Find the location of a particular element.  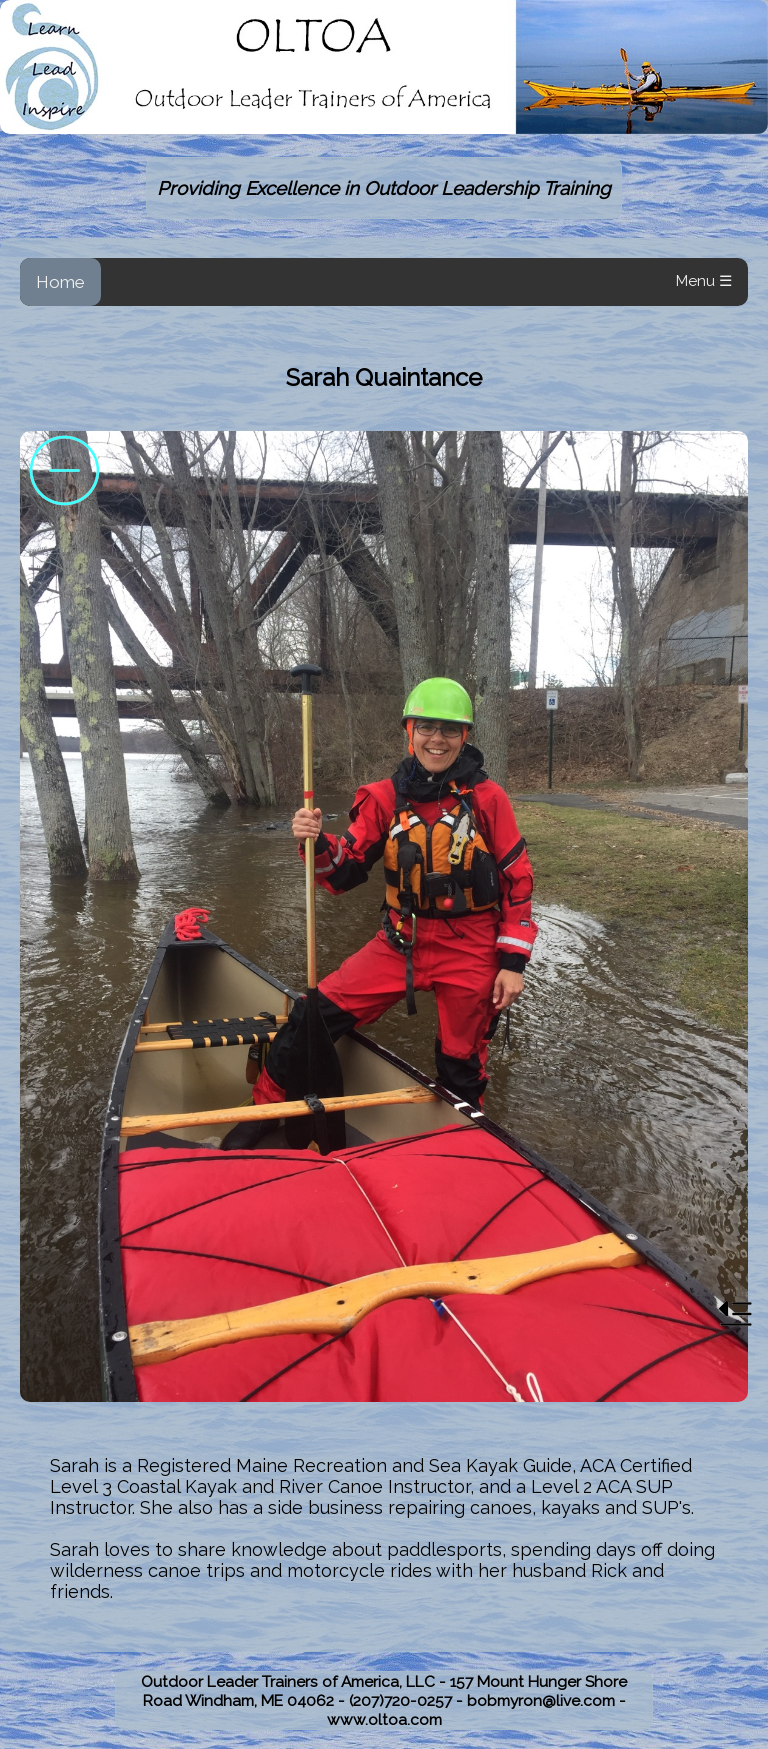

decrease text indentation is located at coordinates (736, 1314).